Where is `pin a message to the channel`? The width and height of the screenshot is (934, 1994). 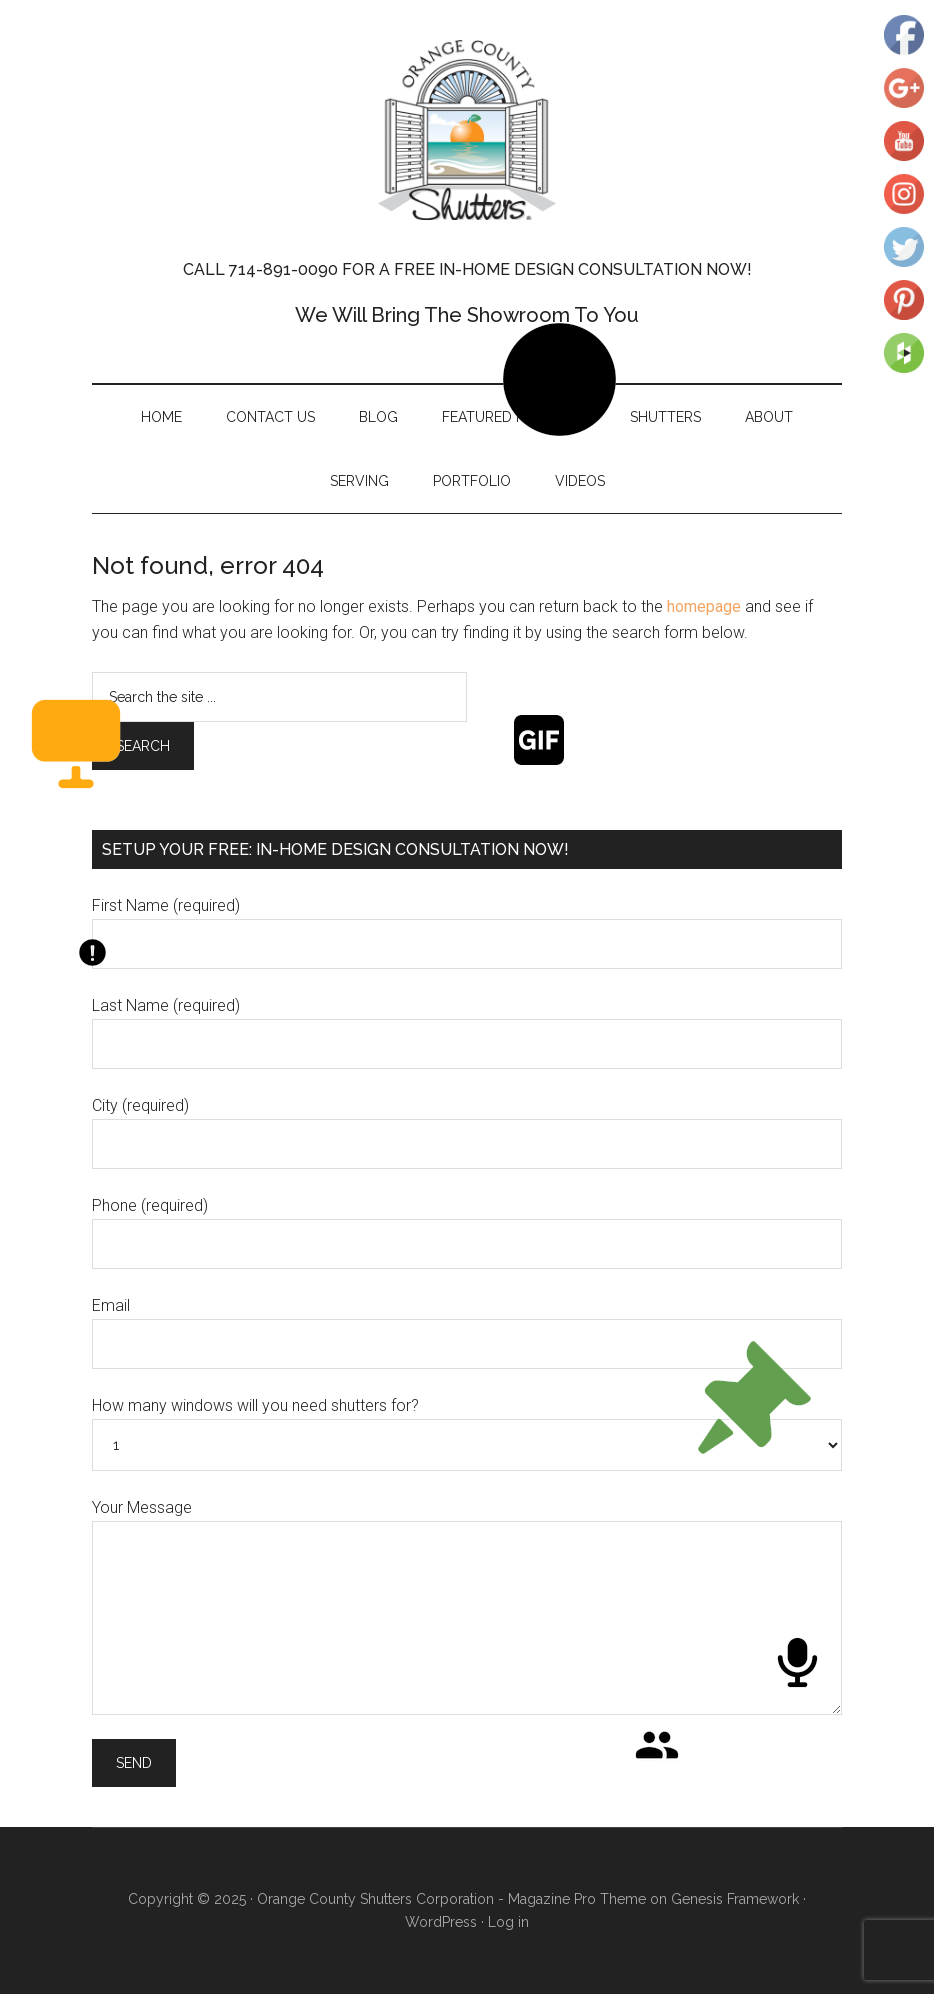
pin a message to the channel is located at coordinates (748, 1404).